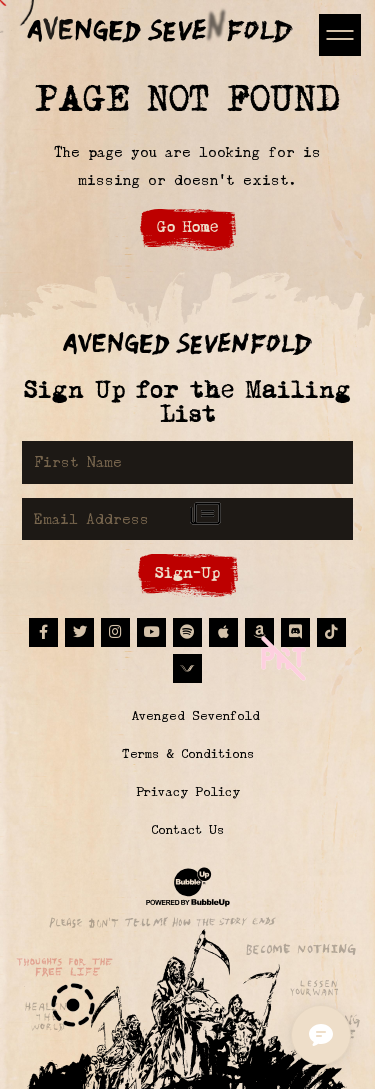 The width and height of the screenshot is (375, 1089). Describe the element at coordinates (206, 513) in the screenshot. I see `view news articles or updates` at that location.